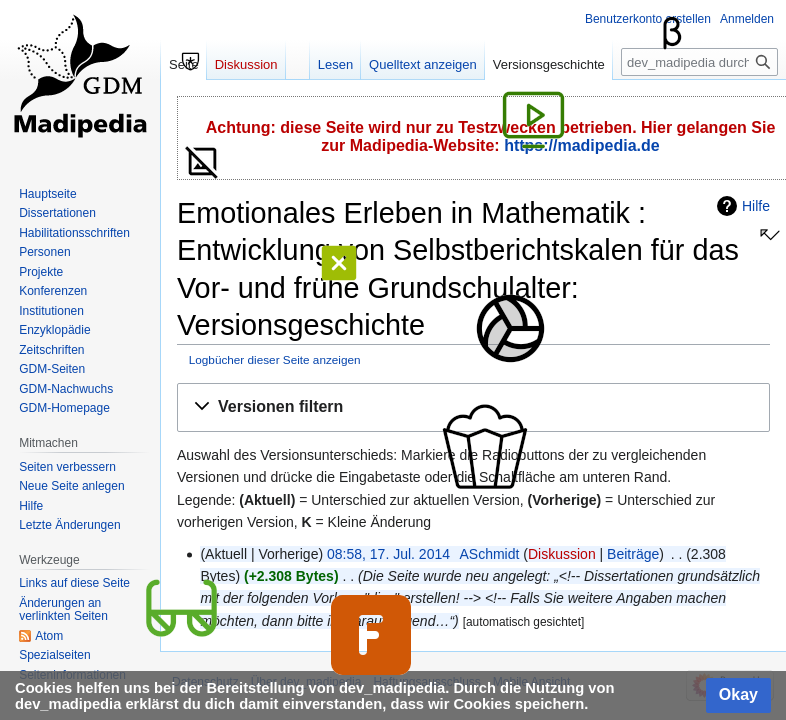  I want to click on facebook app or social media shortcut, so click(371, 635).